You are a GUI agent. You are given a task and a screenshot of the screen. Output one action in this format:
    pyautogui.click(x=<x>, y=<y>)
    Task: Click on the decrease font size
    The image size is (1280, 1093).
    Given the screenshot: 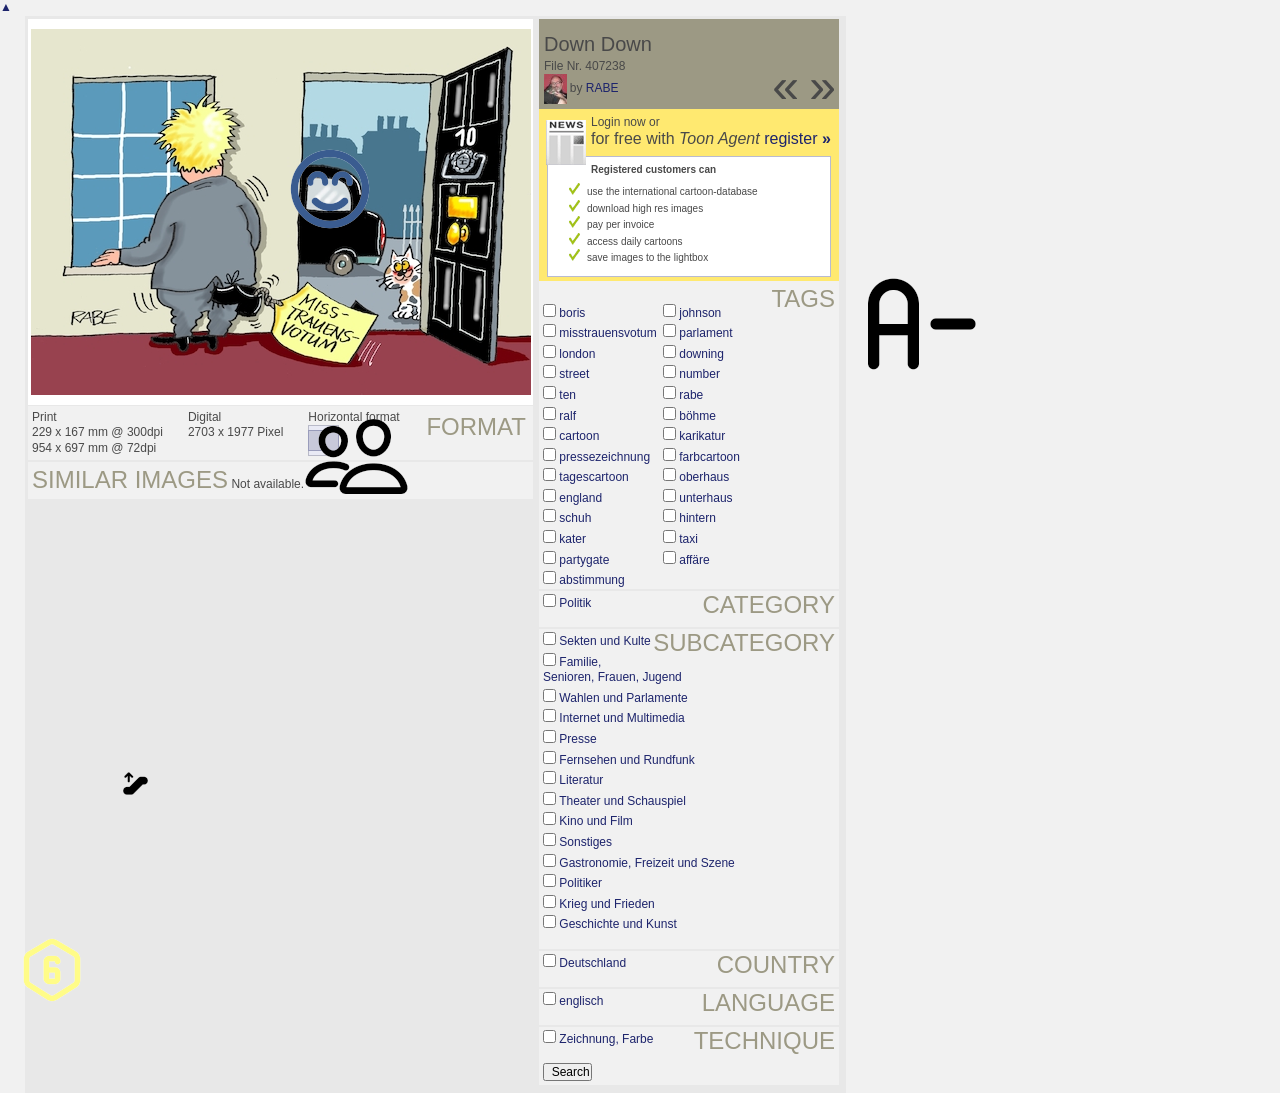 What is the action you would take?
    pyautogui.click(x=919, y=324)
    